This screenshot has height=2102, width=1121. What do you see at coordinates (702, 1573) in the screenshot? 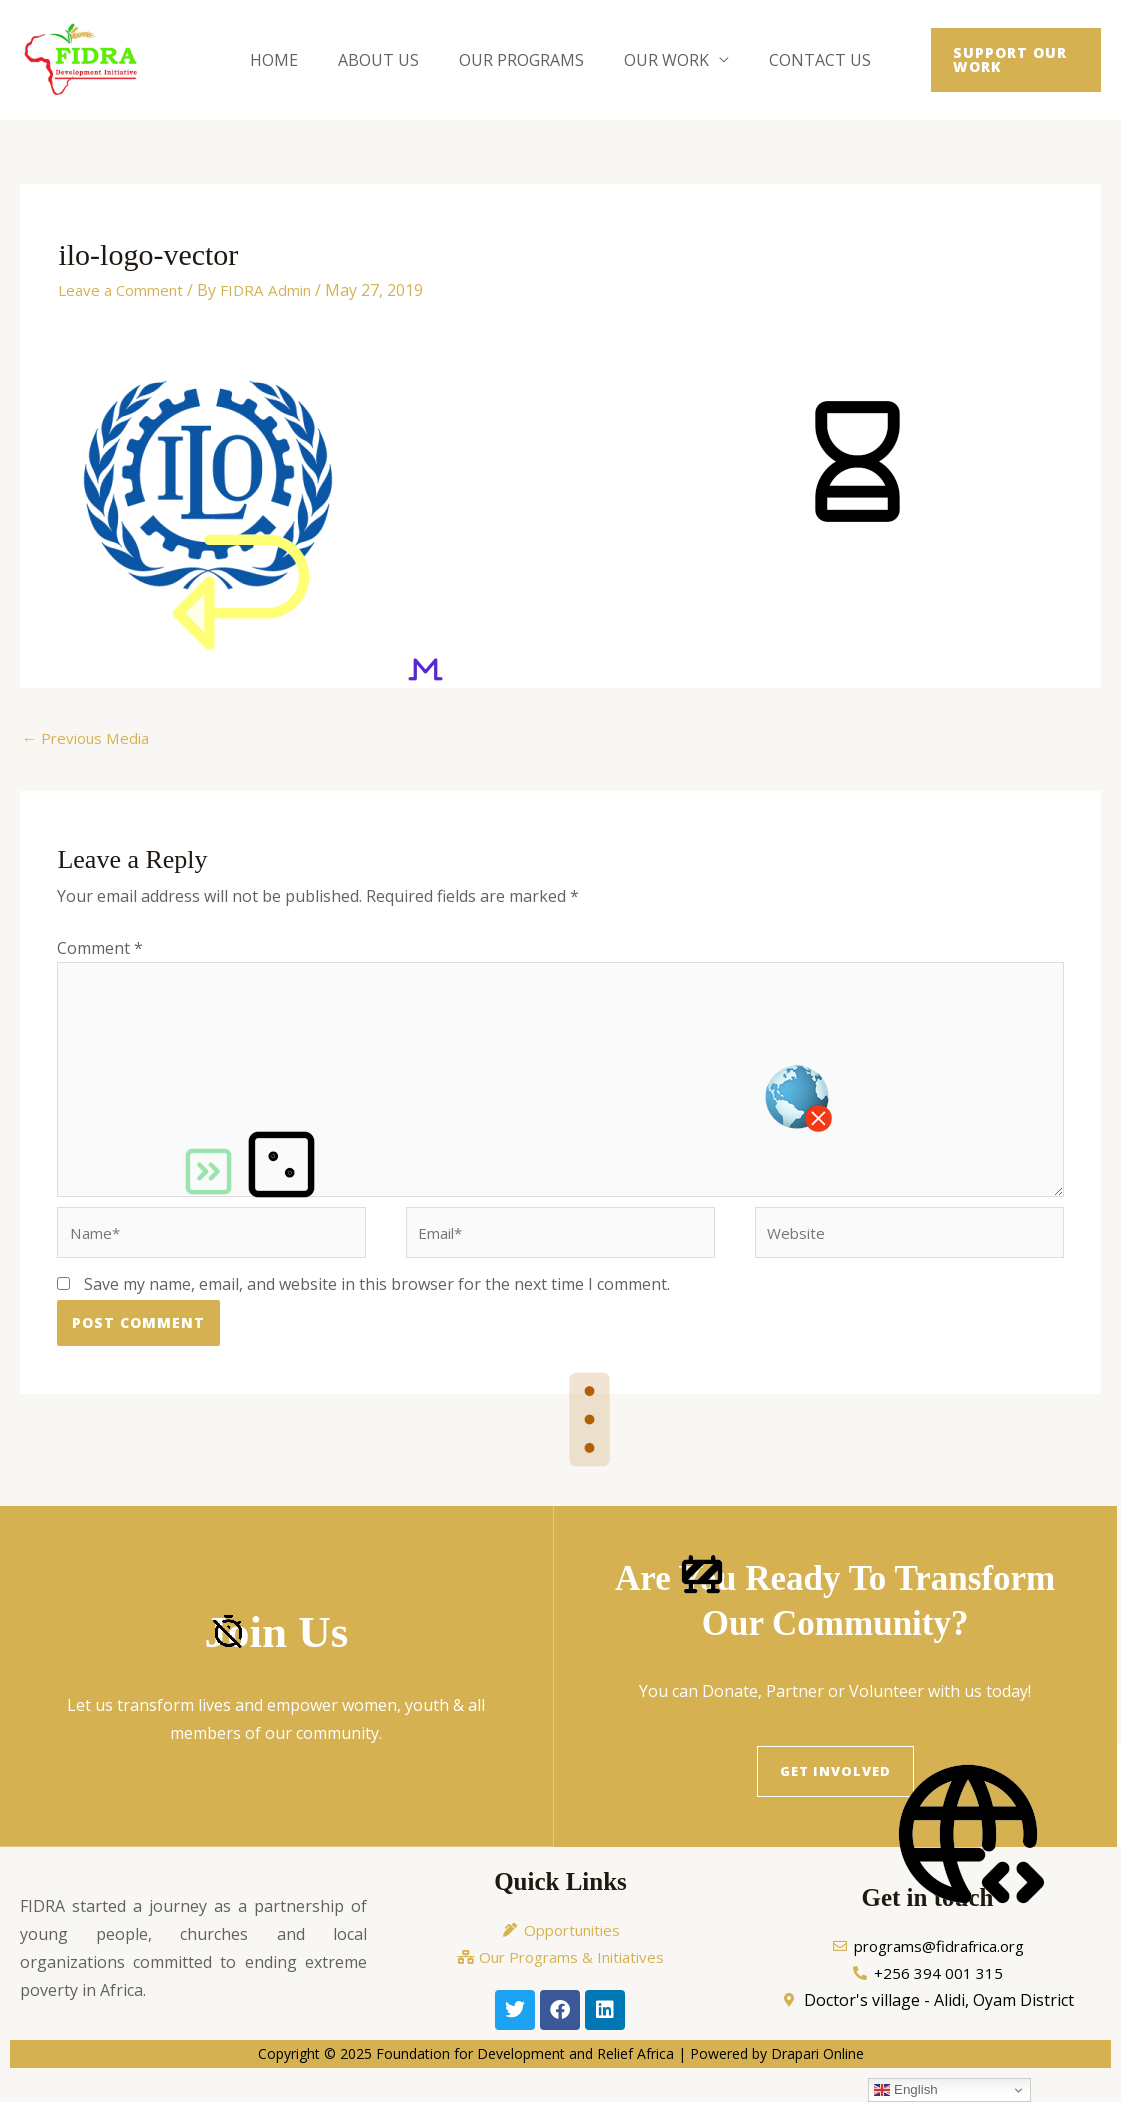
I see `indicates a blocked or restricted area` at bounding box center [702, 1573].